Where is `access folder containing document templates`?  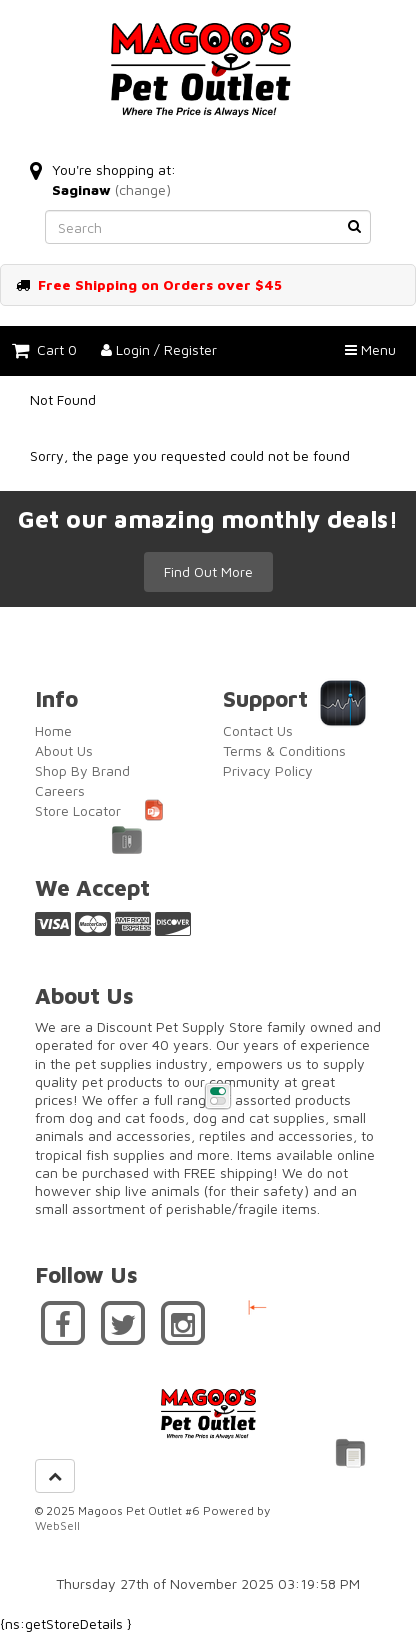
access folder containing document templates is located at coordinates (127, 840).